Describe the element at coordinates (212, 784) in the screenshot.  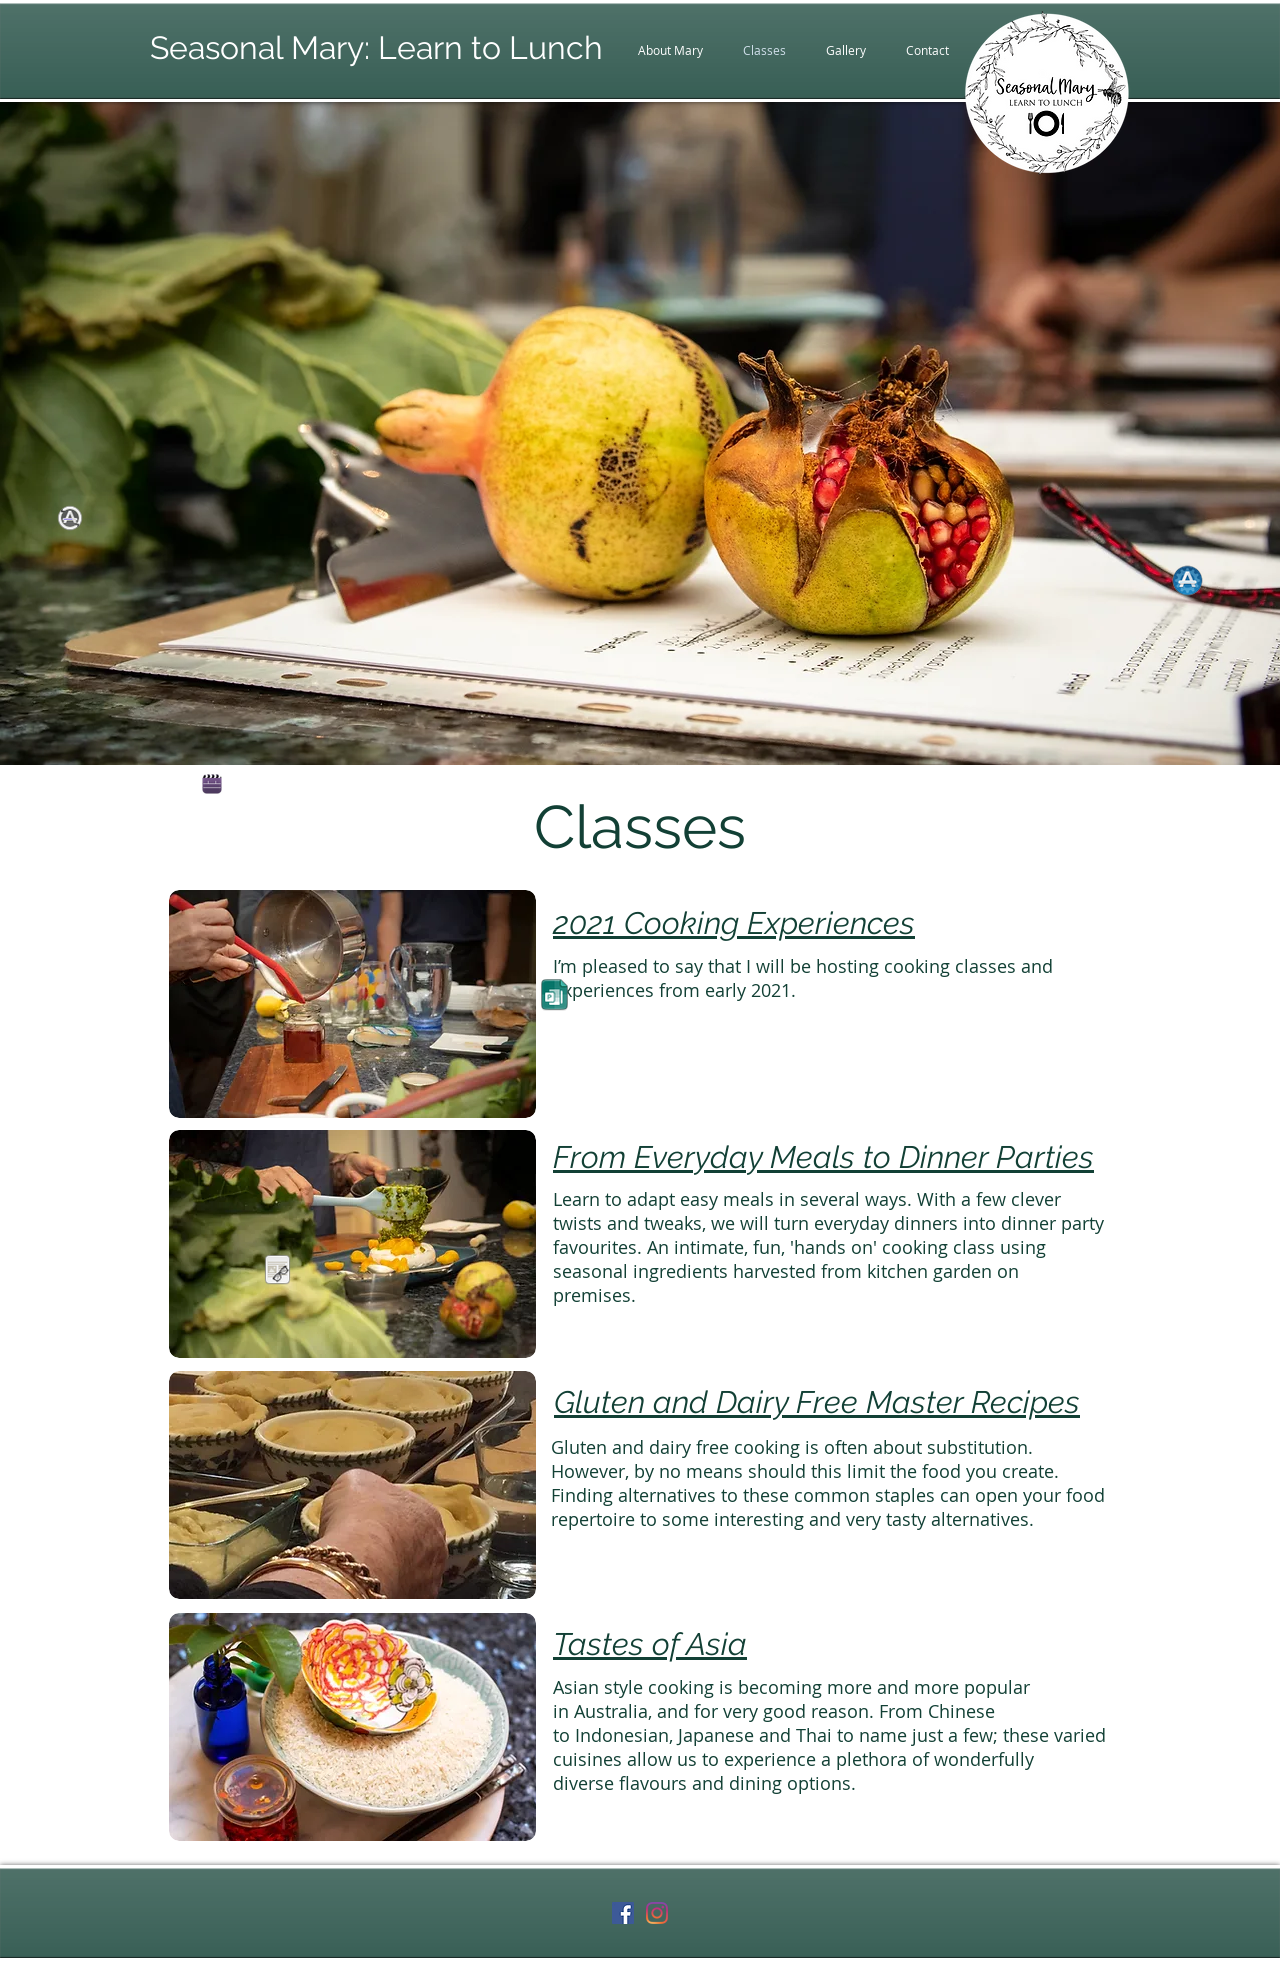
I see `open pitivi video editor` at that location.